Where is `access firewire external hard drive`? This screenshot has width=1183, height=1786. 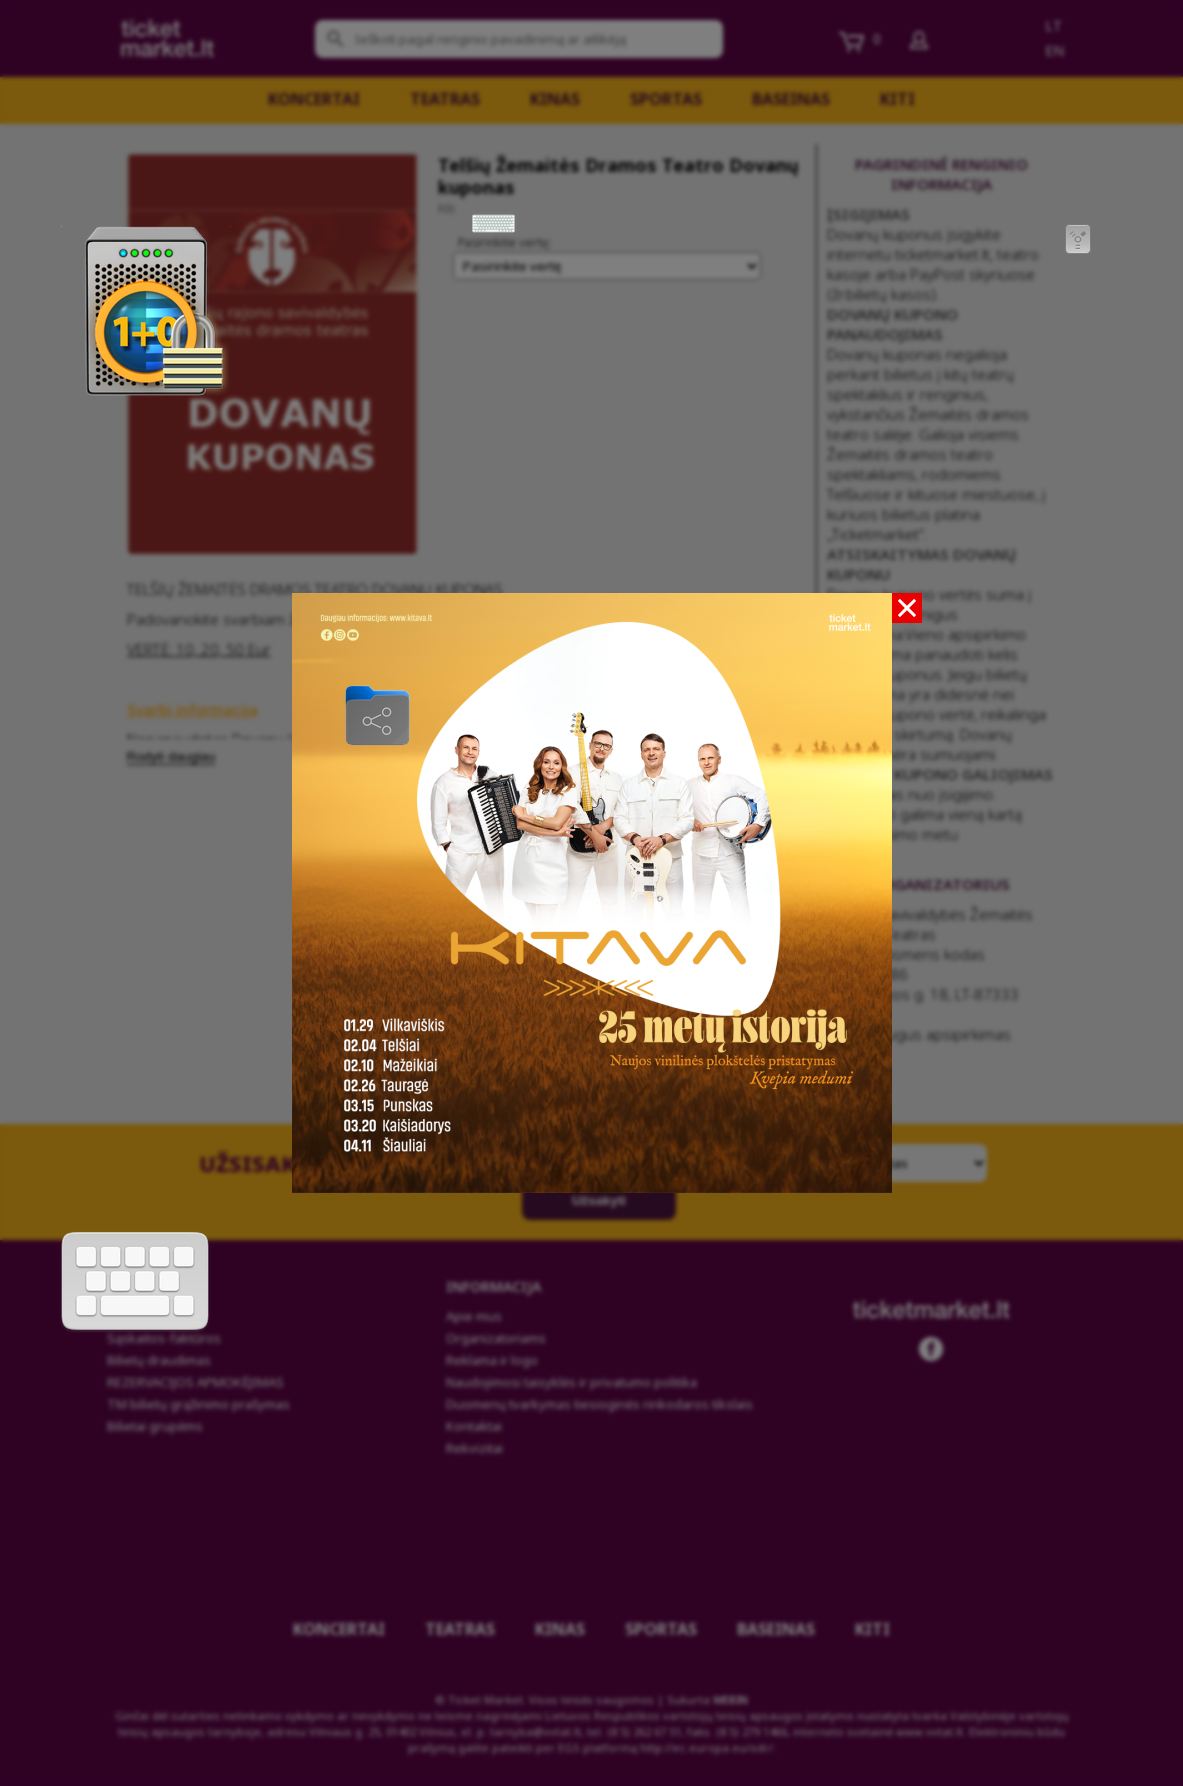
access firewire external hard drive is located at coordinates (1078, 239).